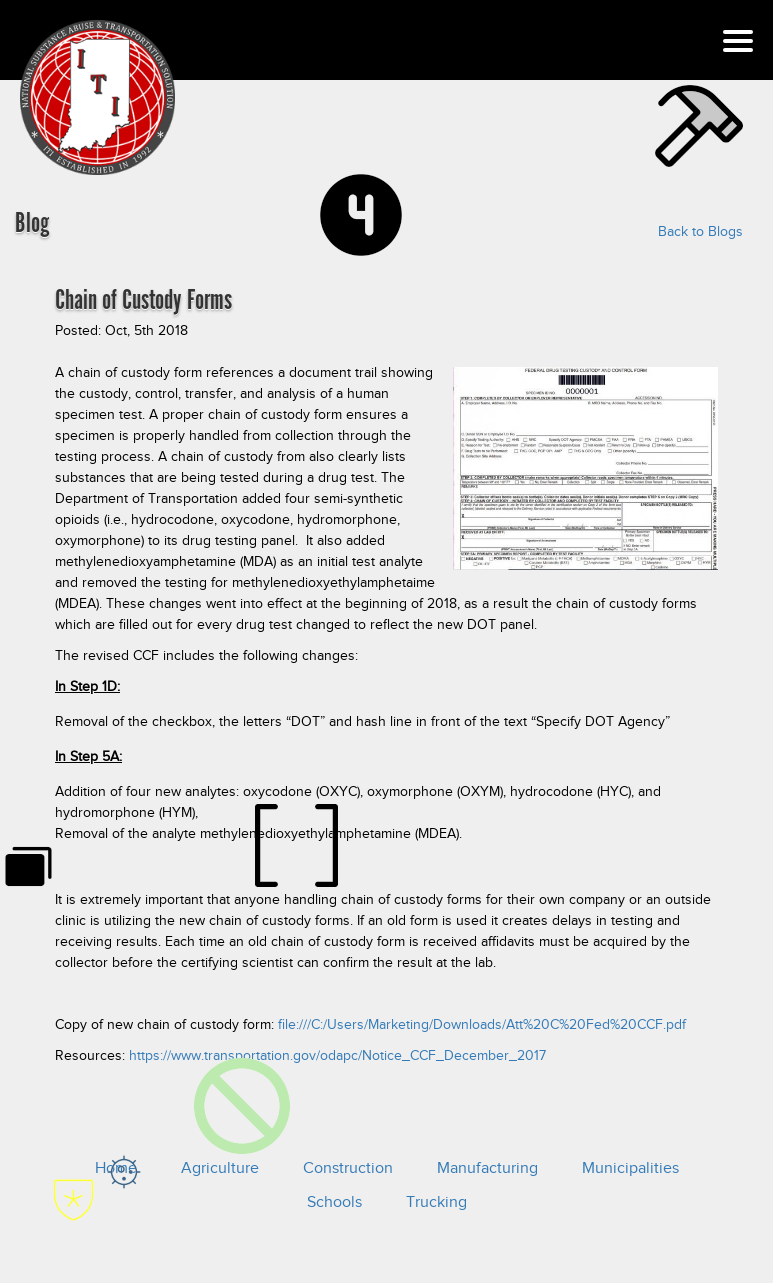 The image size is (773, 1283). I want to click on view security rating or trust status, so click(73, 1197).